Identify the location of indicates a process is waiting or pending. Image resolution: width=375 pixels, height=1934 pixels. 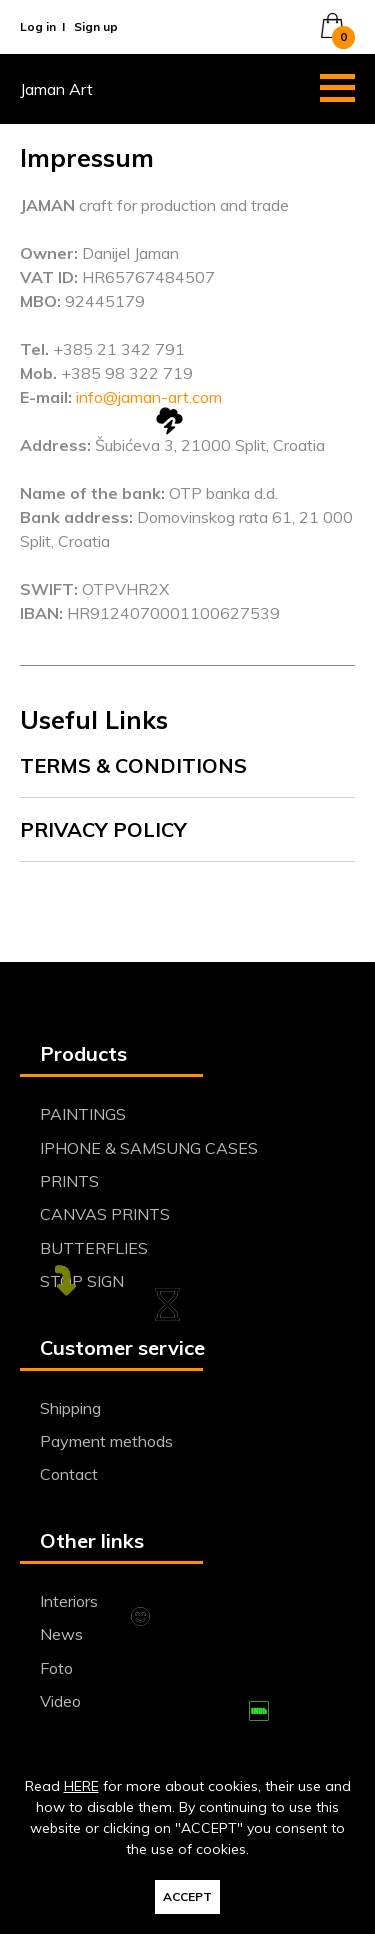
(167, 1304).